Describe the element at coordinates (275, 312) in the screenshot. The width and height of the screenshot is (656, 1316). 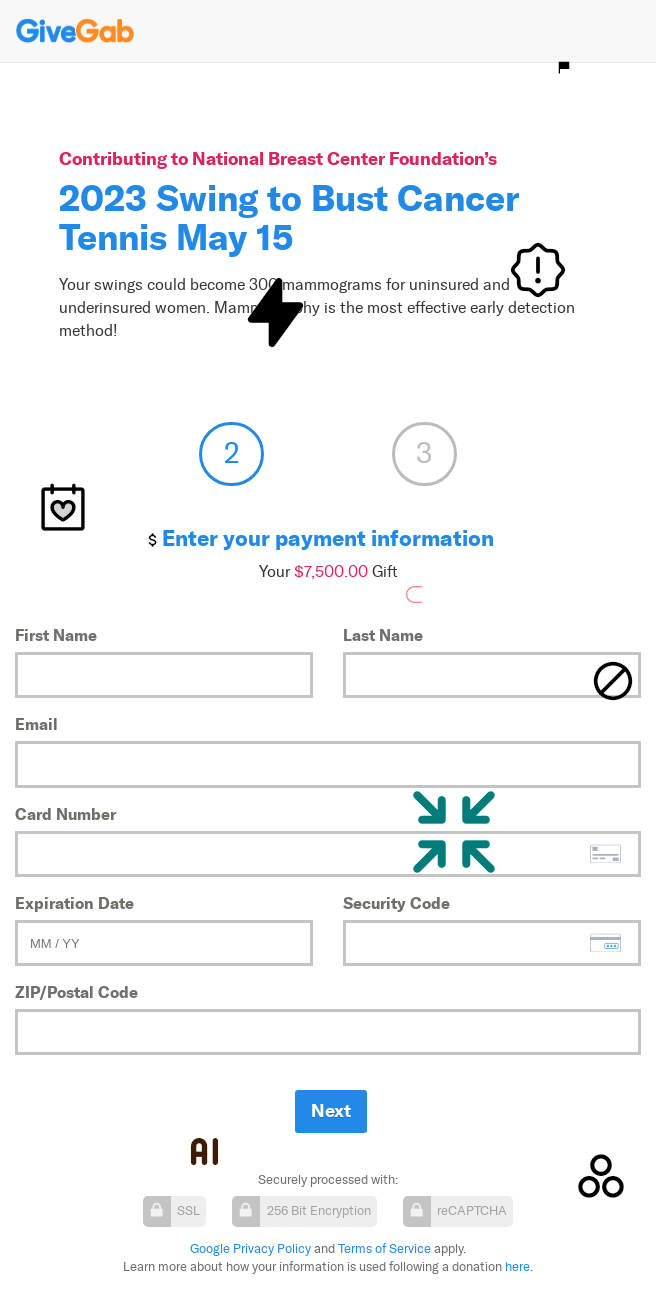
I see `indicates flash or lightning mode is enabled` at that location.